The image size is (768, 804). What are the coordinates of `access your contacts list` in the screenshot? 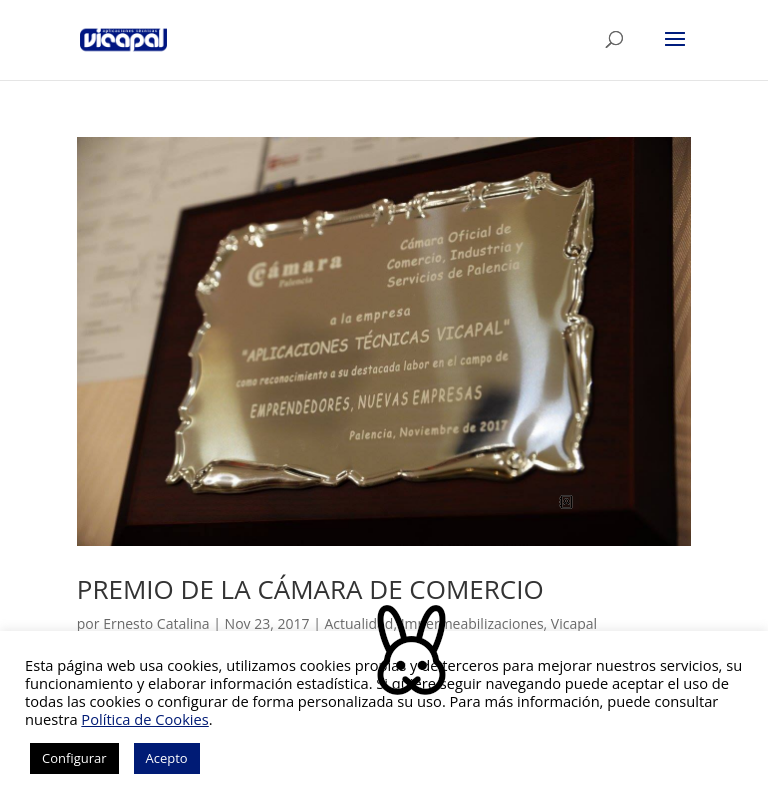 It's located at (566, 502).